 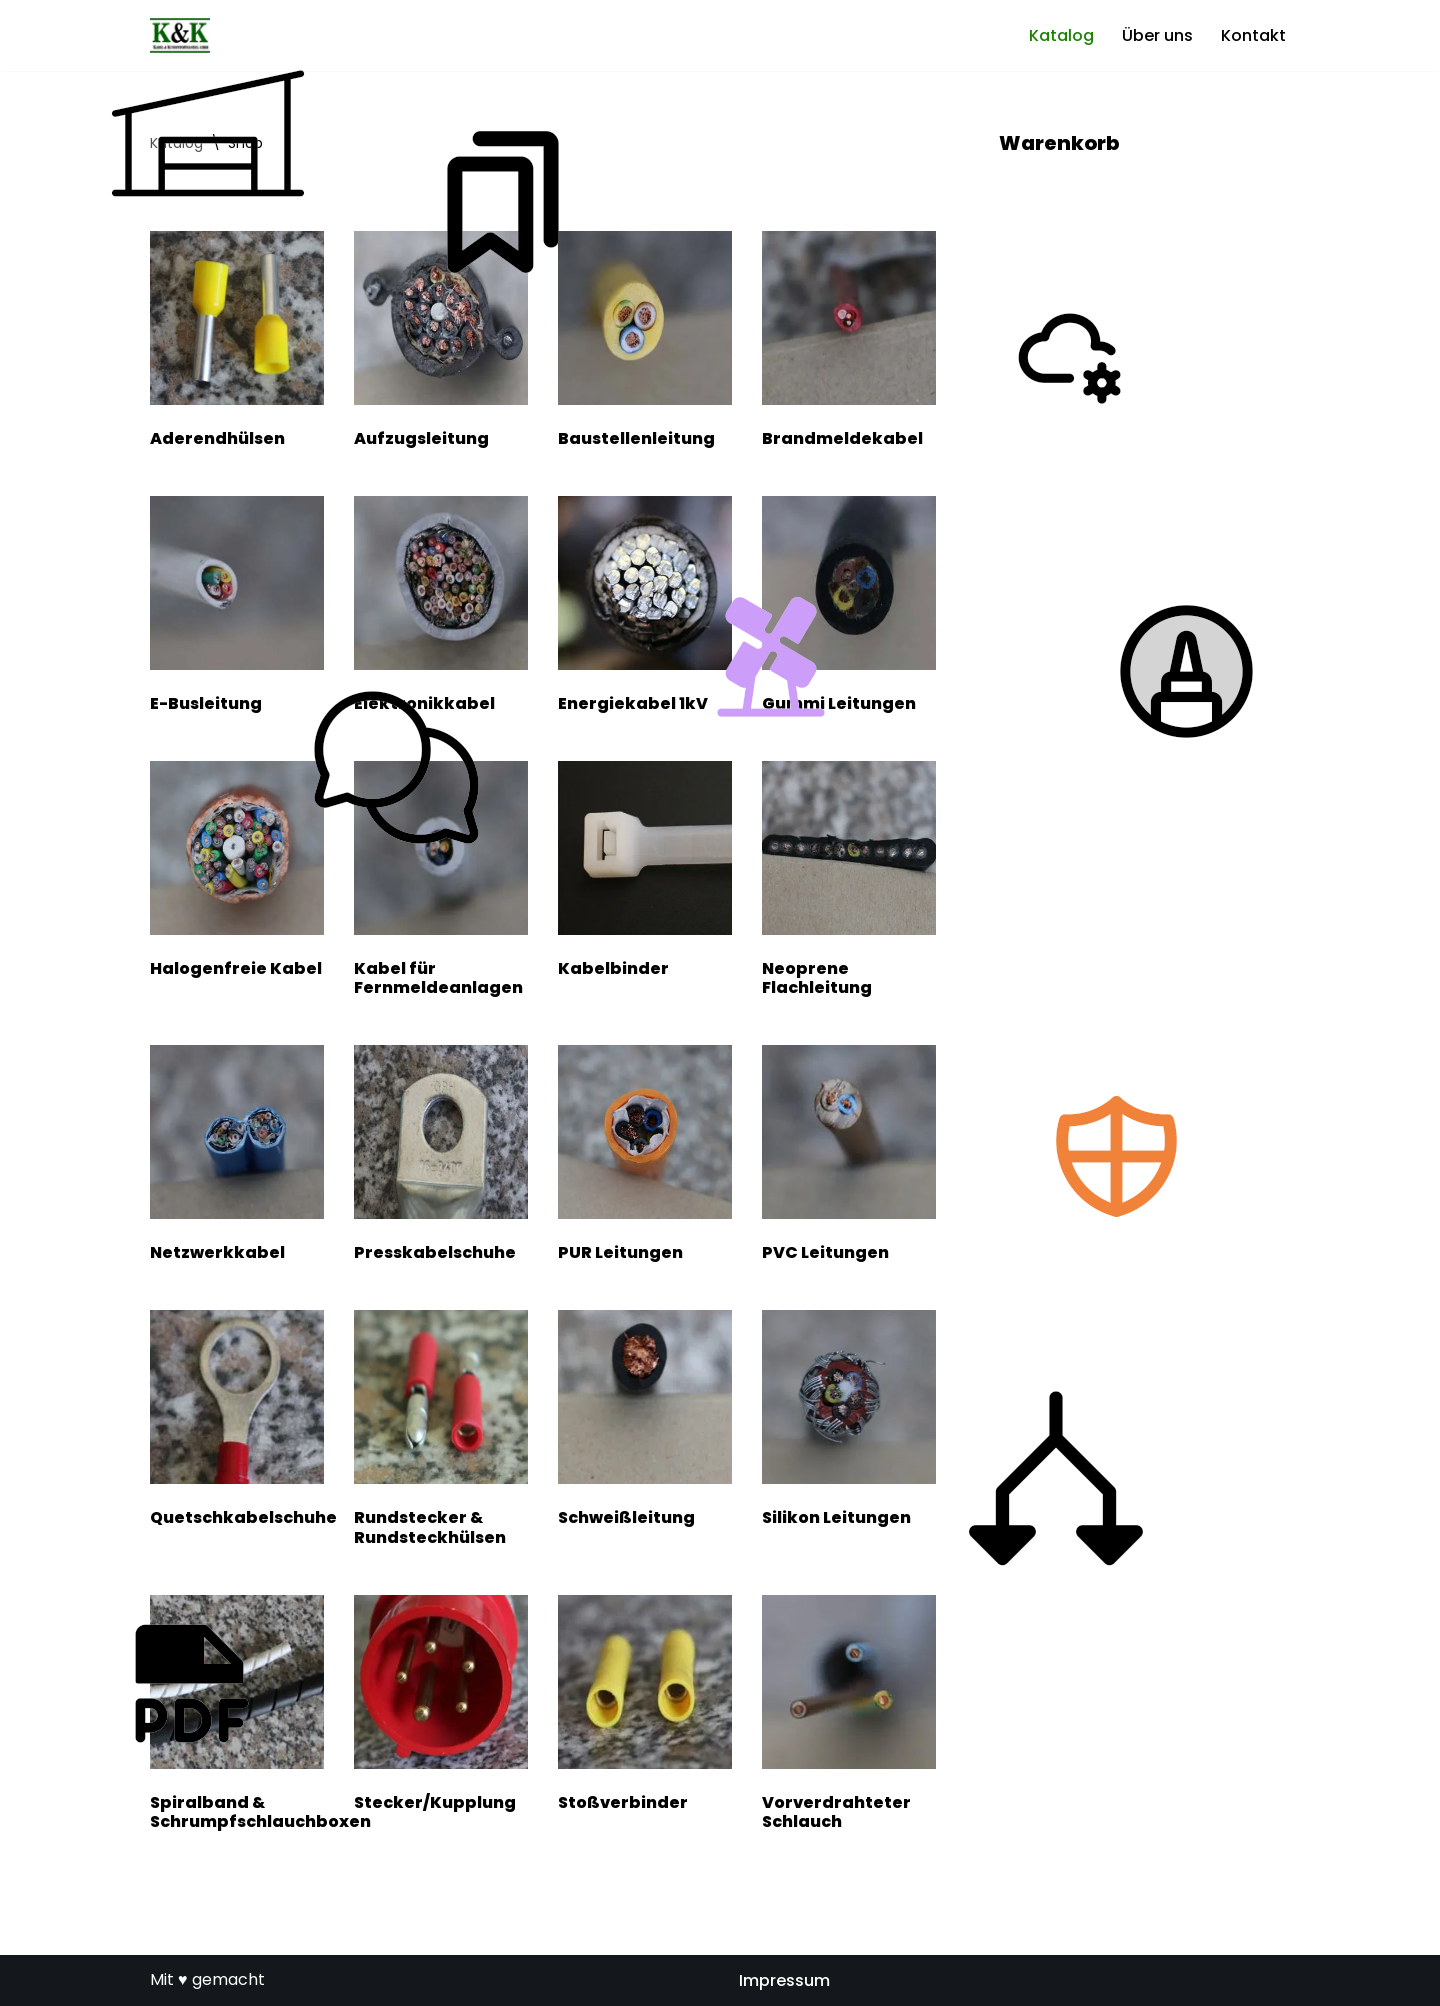 I want to click on open chat or messaging, so click(x=396, y=767).